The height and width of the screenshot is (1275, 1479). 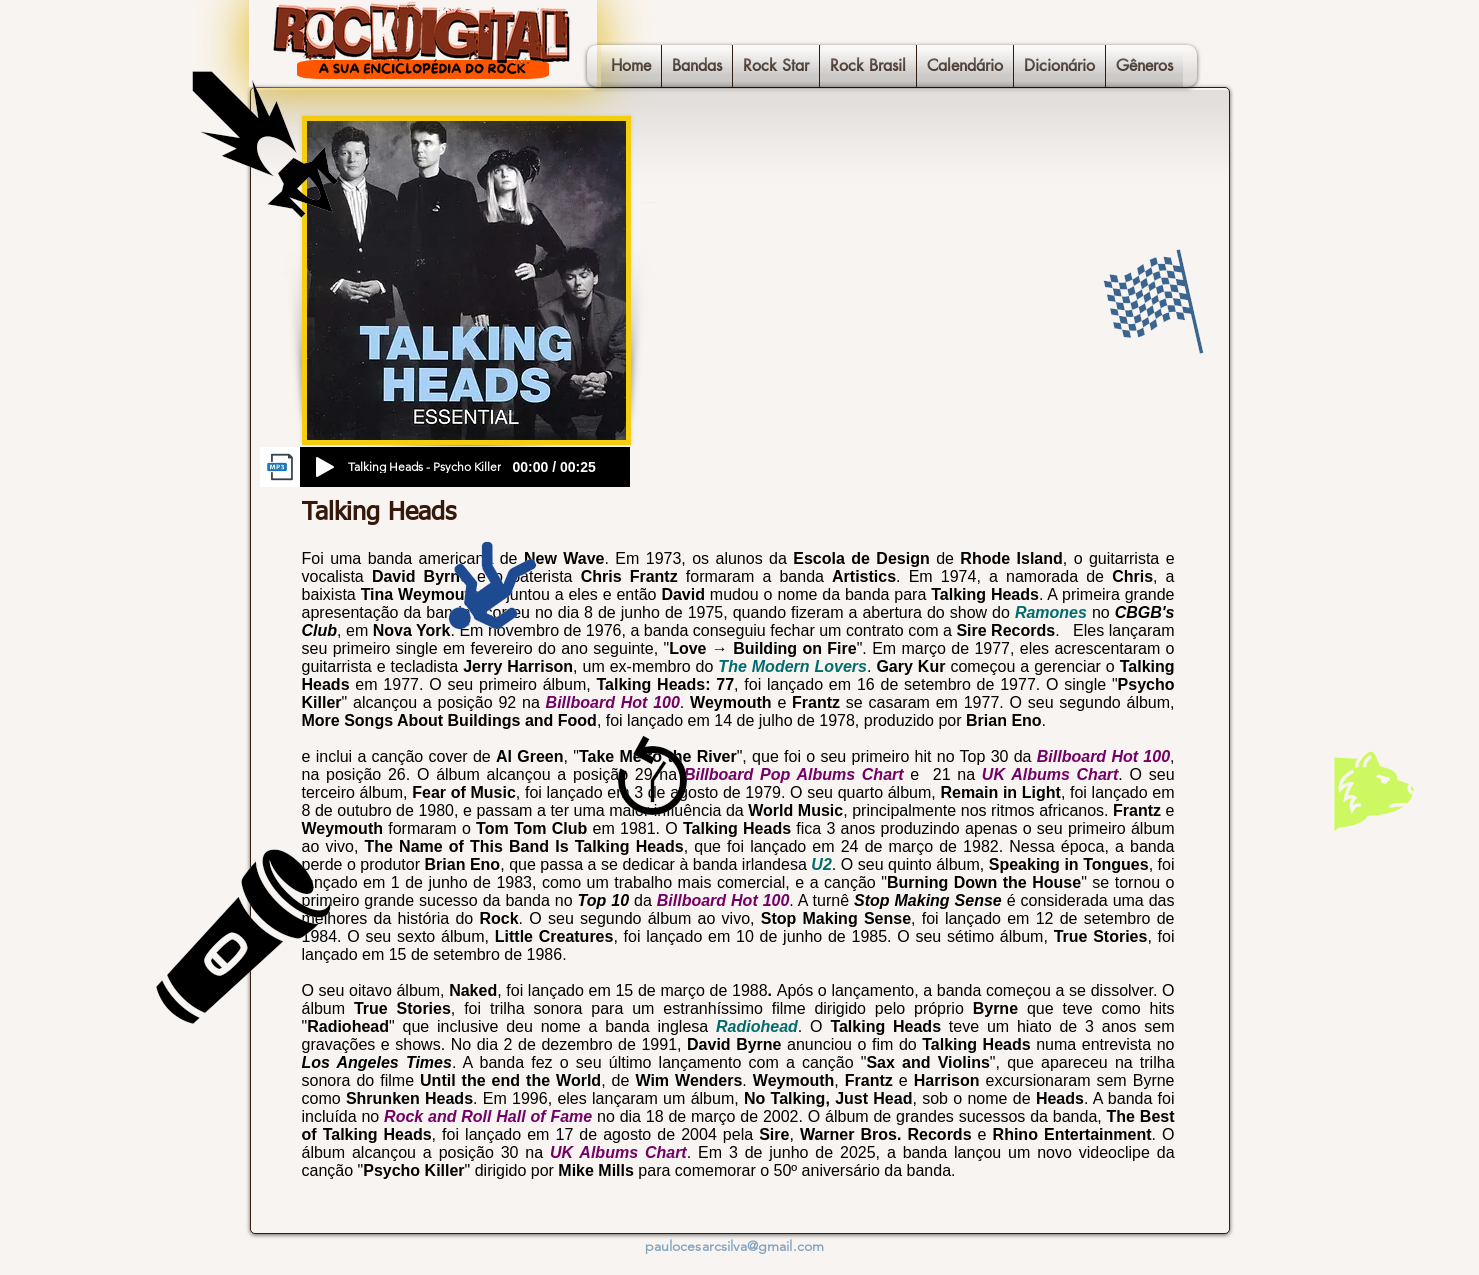 What do you see at coordinates (243, 937) in the screenshot?
I see `toggle flashlight on/off` at bounding box center [243, 937].